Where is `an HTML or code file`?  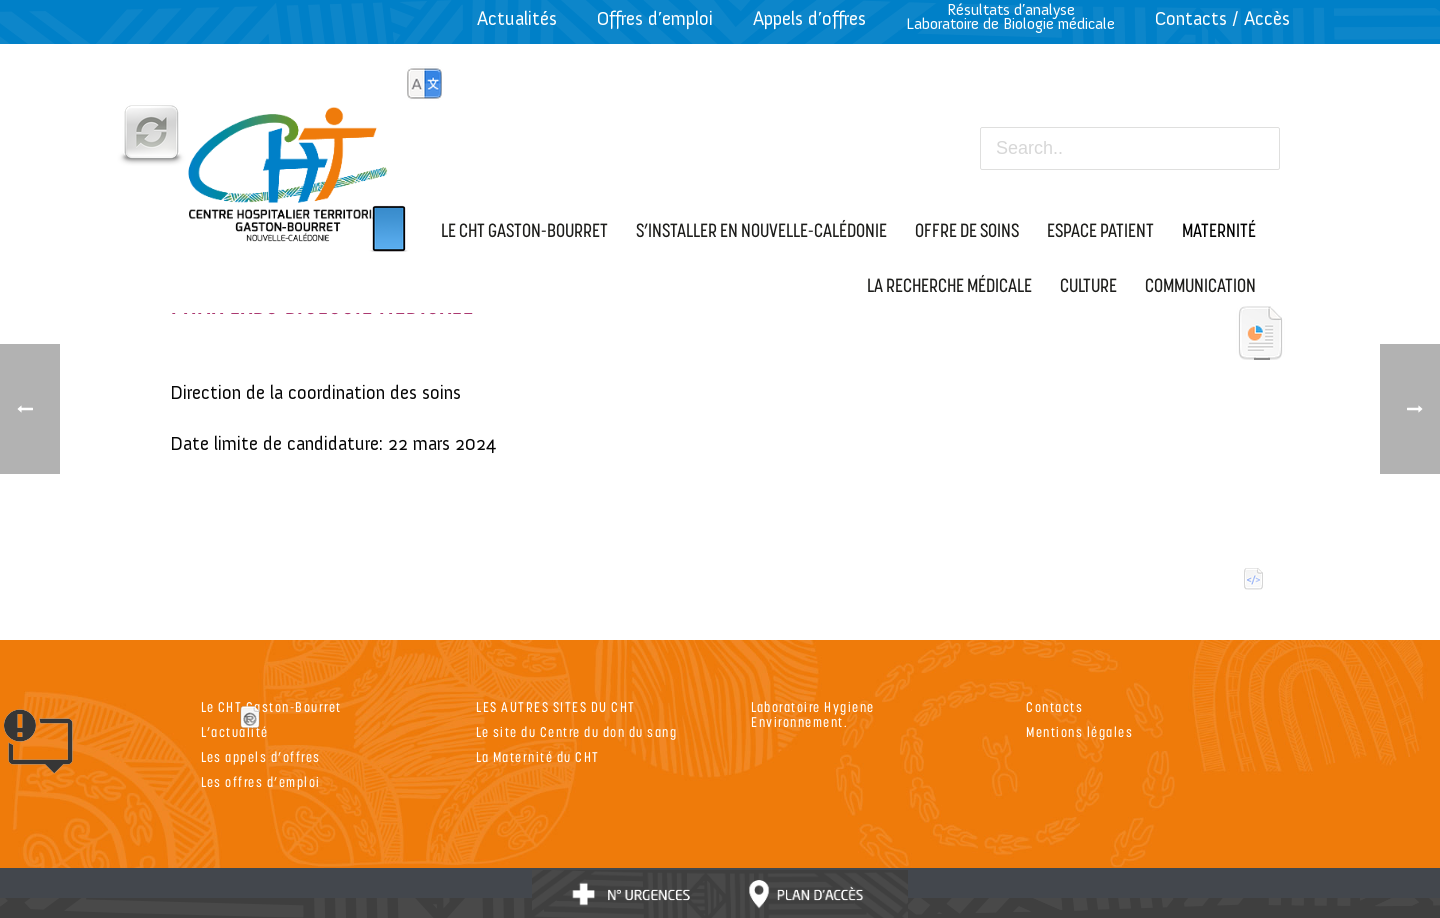
an HTML or code file is located at coordinates (1253, 578).